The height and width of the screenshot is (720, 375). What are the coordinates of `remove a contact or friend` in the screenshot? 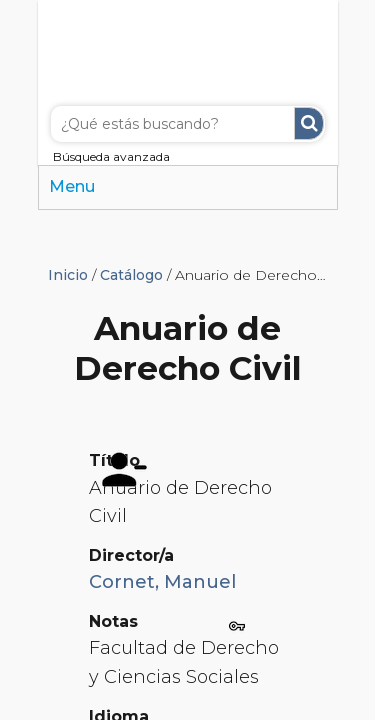 It's located at (123, 469).